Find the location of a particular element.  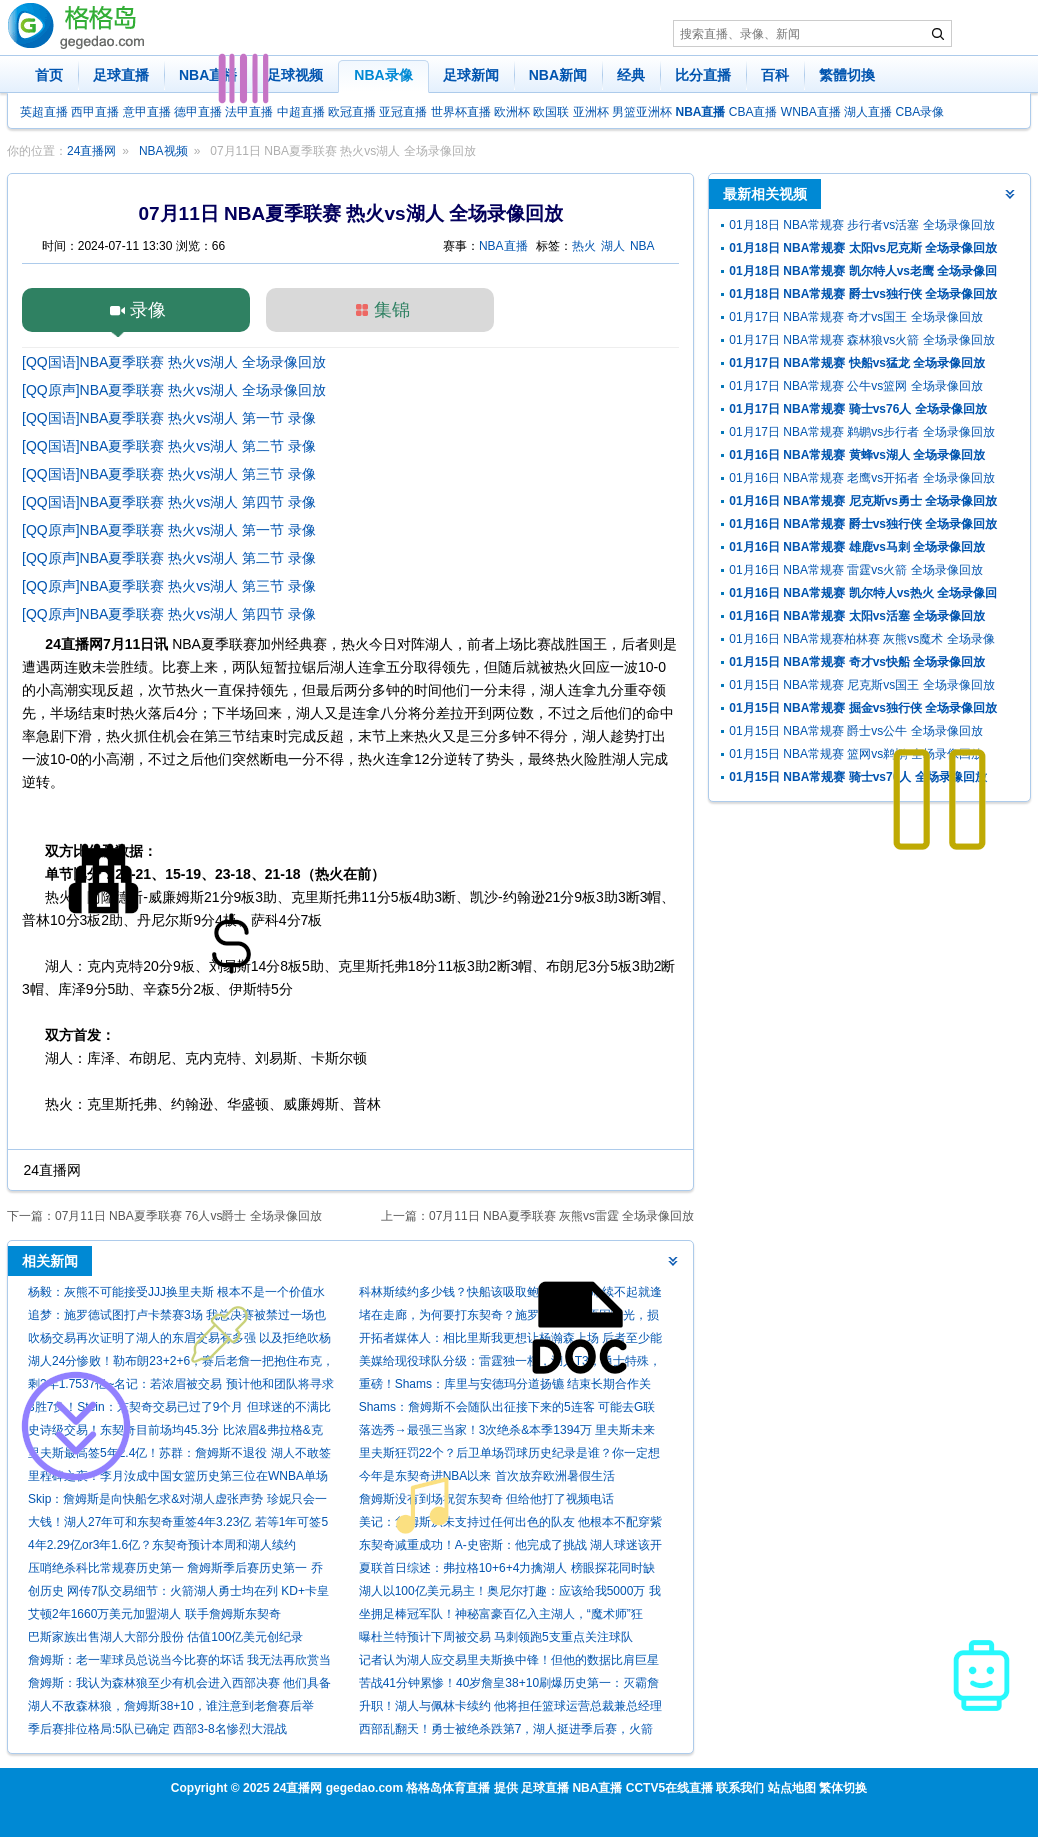

access lego or building block features is located at coordinates (981, 1675).